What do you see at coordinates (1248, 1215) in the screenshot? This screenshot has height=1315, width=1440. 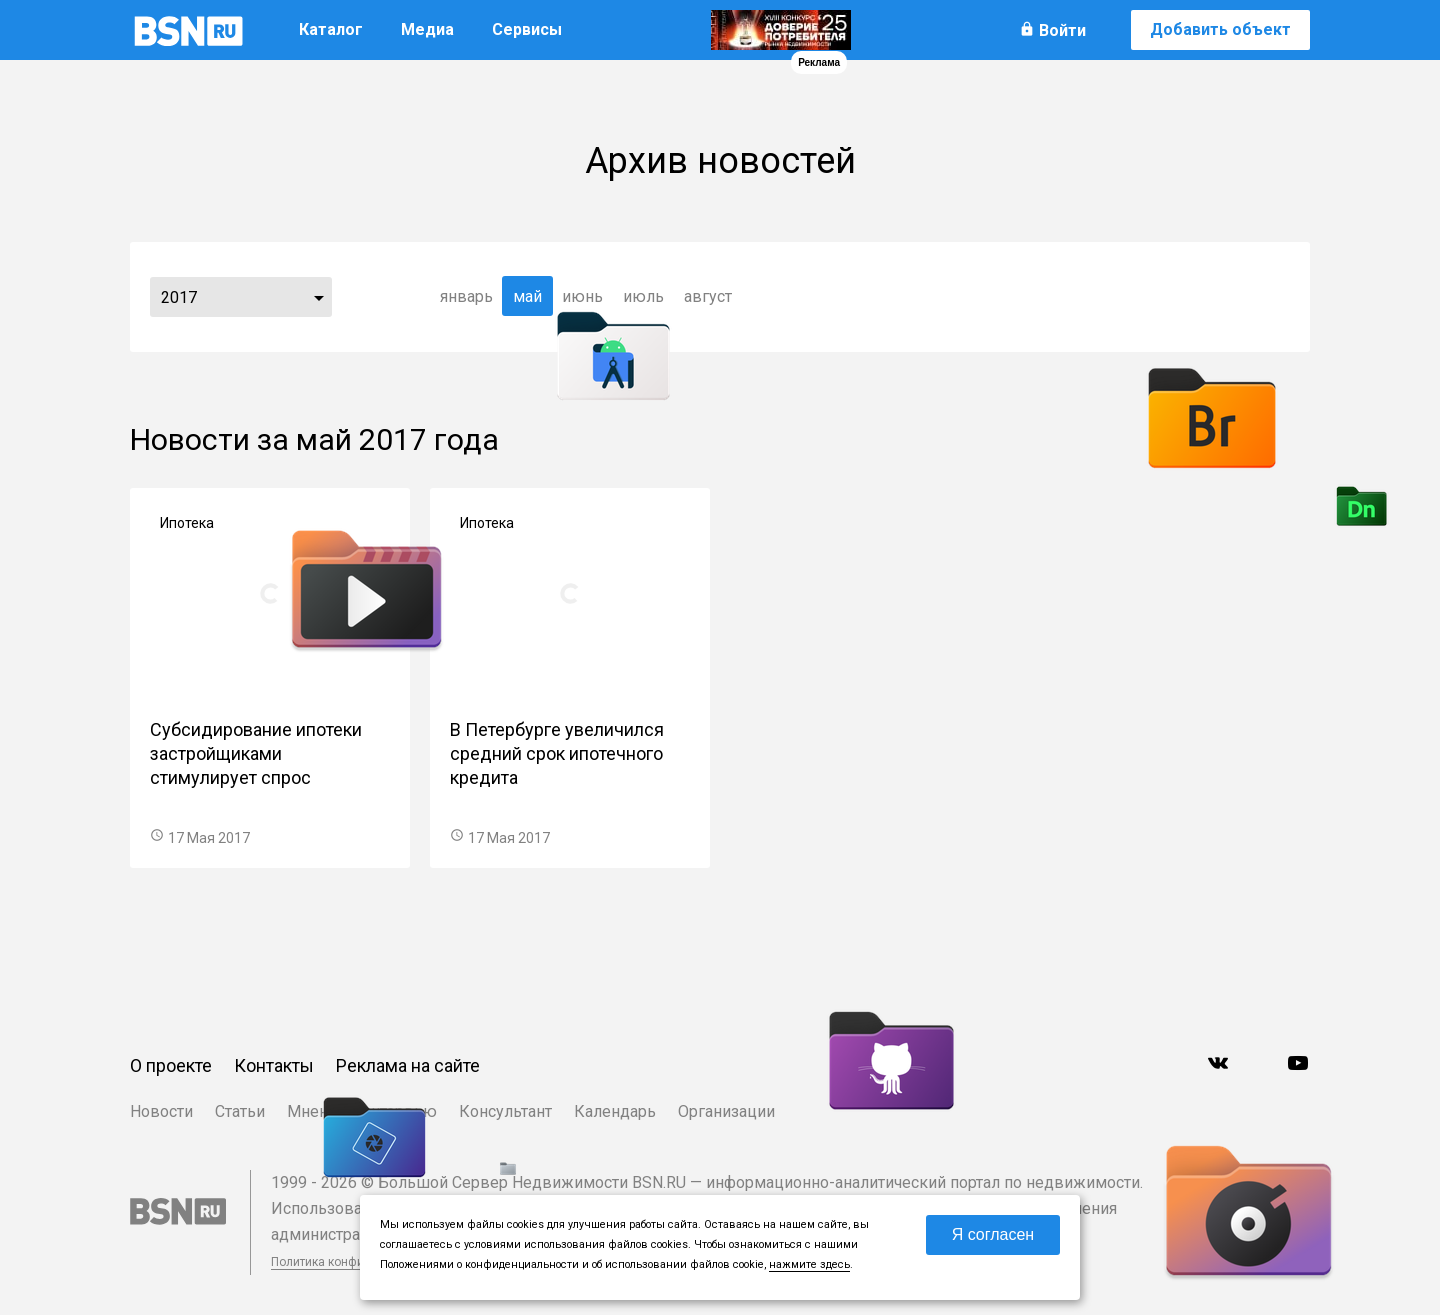 I see `open your music folder` at bounding box center [1248, 1215].